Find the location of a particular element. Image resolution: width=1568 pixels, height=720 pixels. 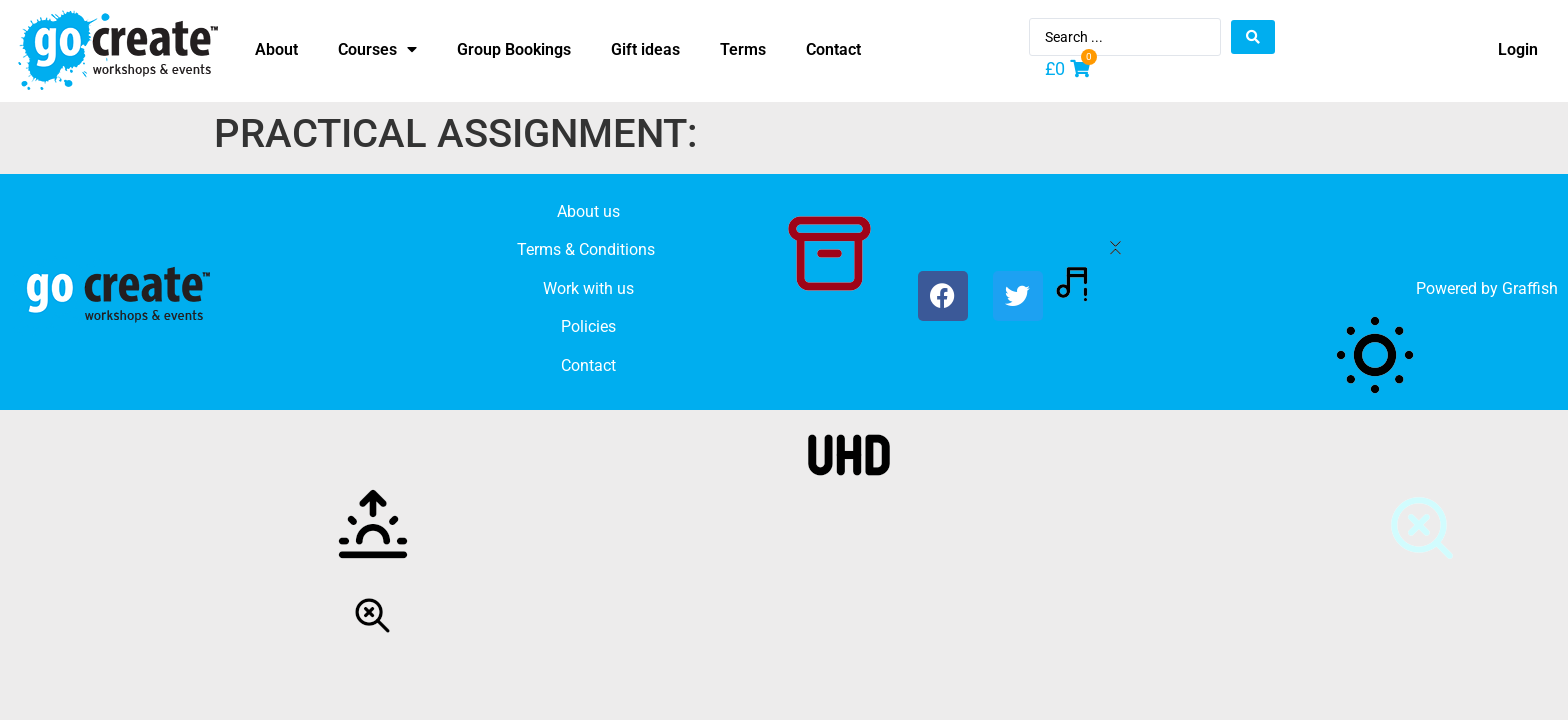

sunrise alarm or wake-up time indicator is located at coordinates (373, 524).